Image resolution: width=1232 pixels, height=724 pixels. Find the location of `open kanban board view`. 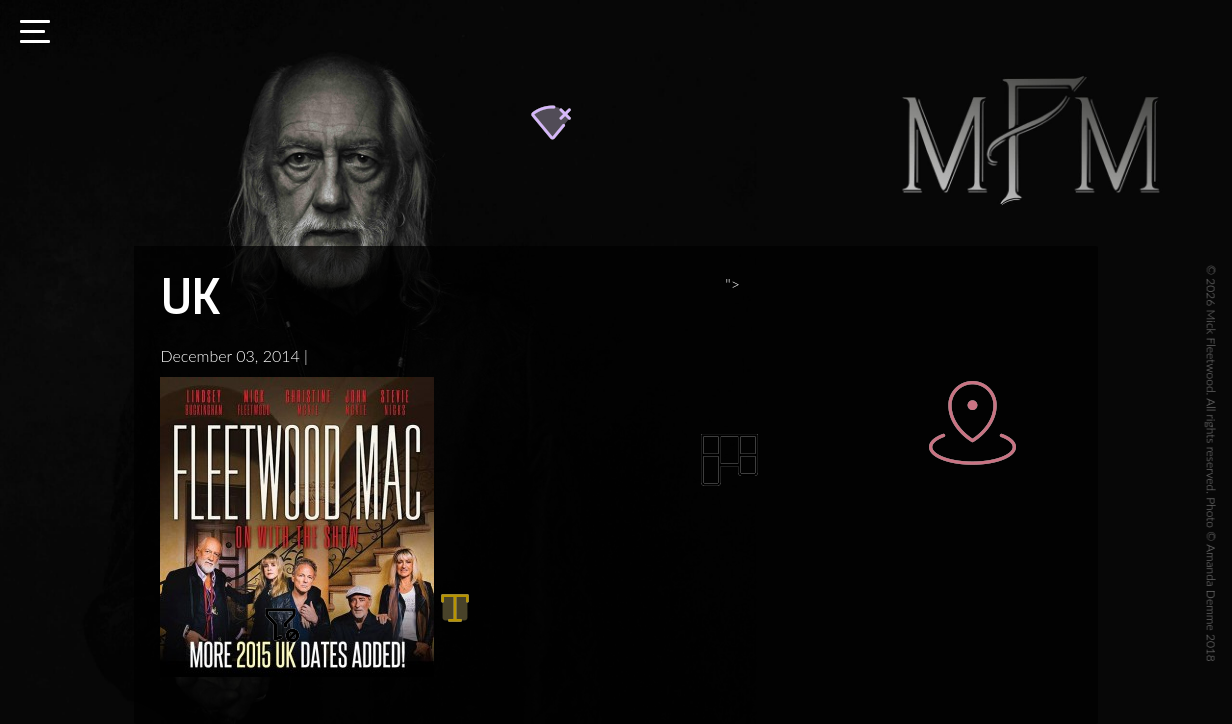

open kanban board view is located at coordinates (729, 457).